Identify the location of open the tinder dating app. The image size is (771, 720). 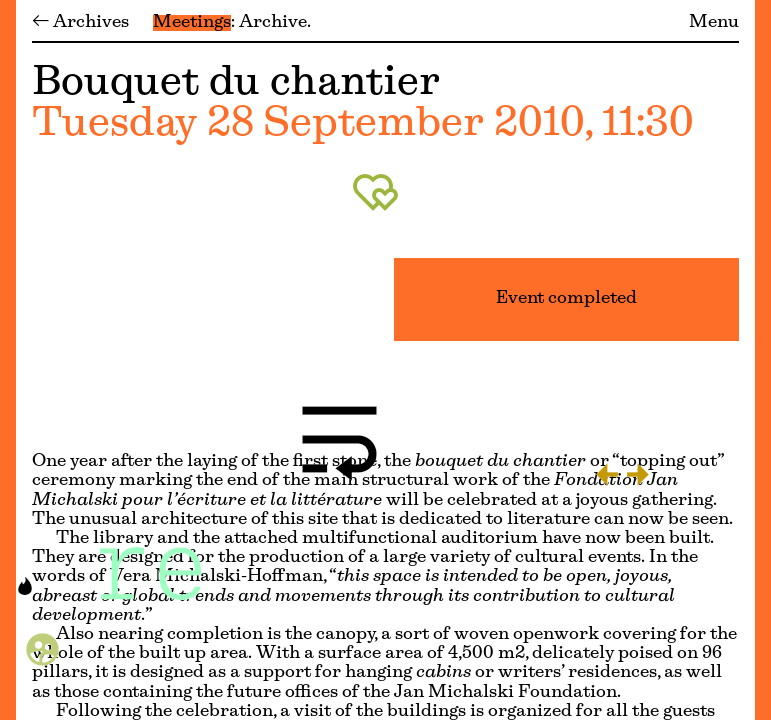
(25, 586).